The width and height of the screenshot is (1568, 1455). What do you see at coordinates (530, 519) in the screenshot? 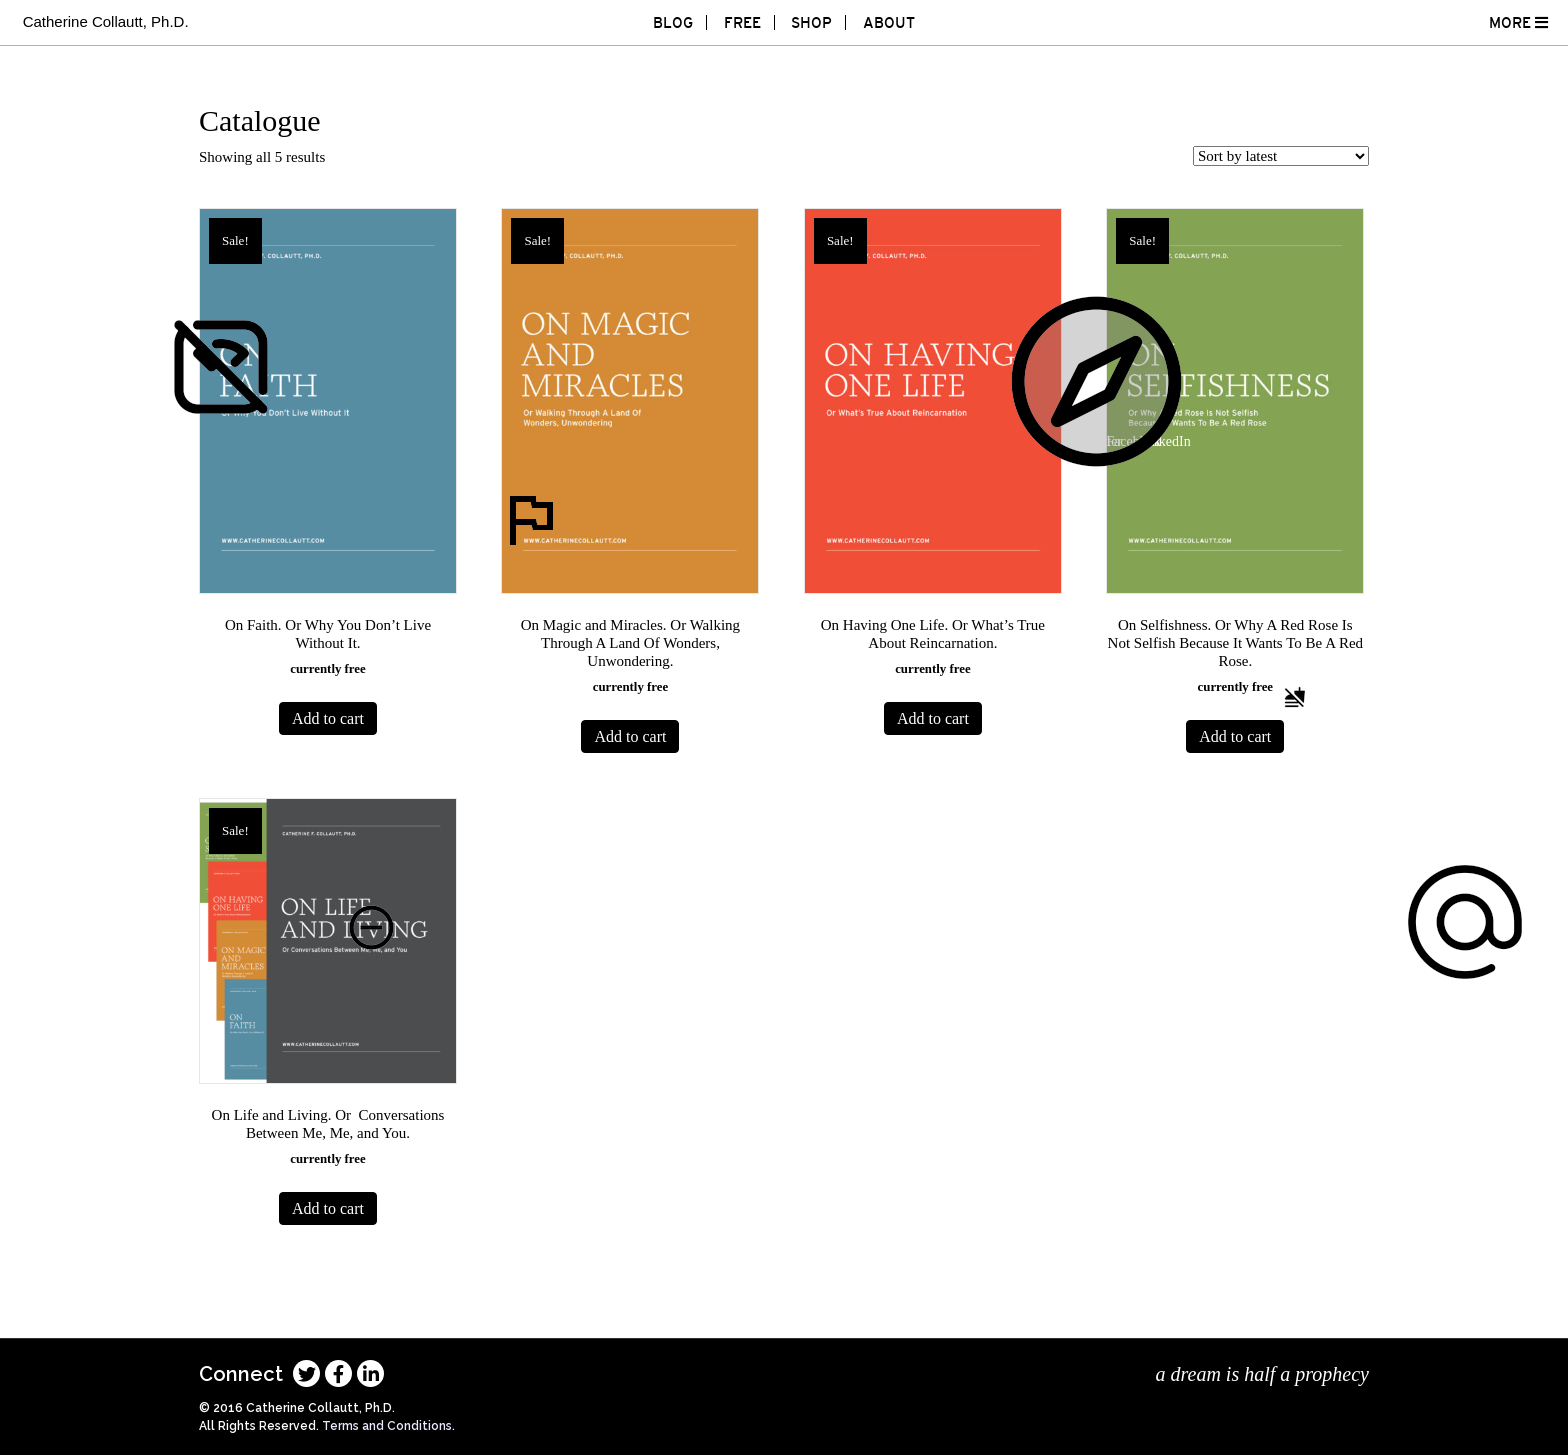
I see `flag or bookmark an item for later` at bounding box center [530, 519].